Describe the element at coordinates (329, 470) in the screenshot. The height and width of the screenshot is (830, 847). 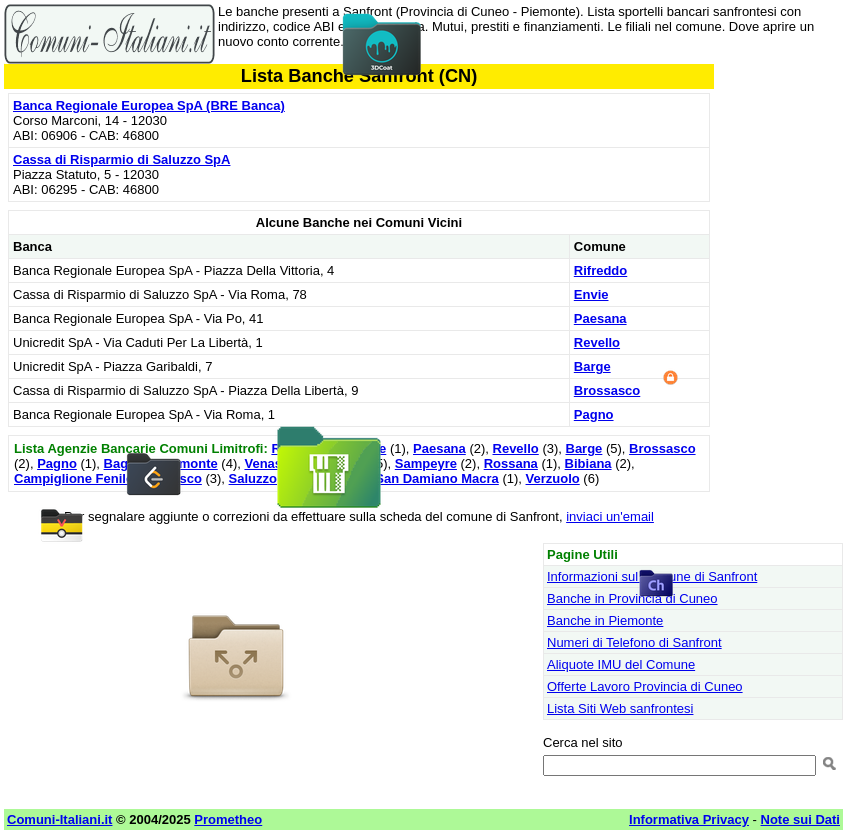
I see `open your GameJolt games folder` at that location.